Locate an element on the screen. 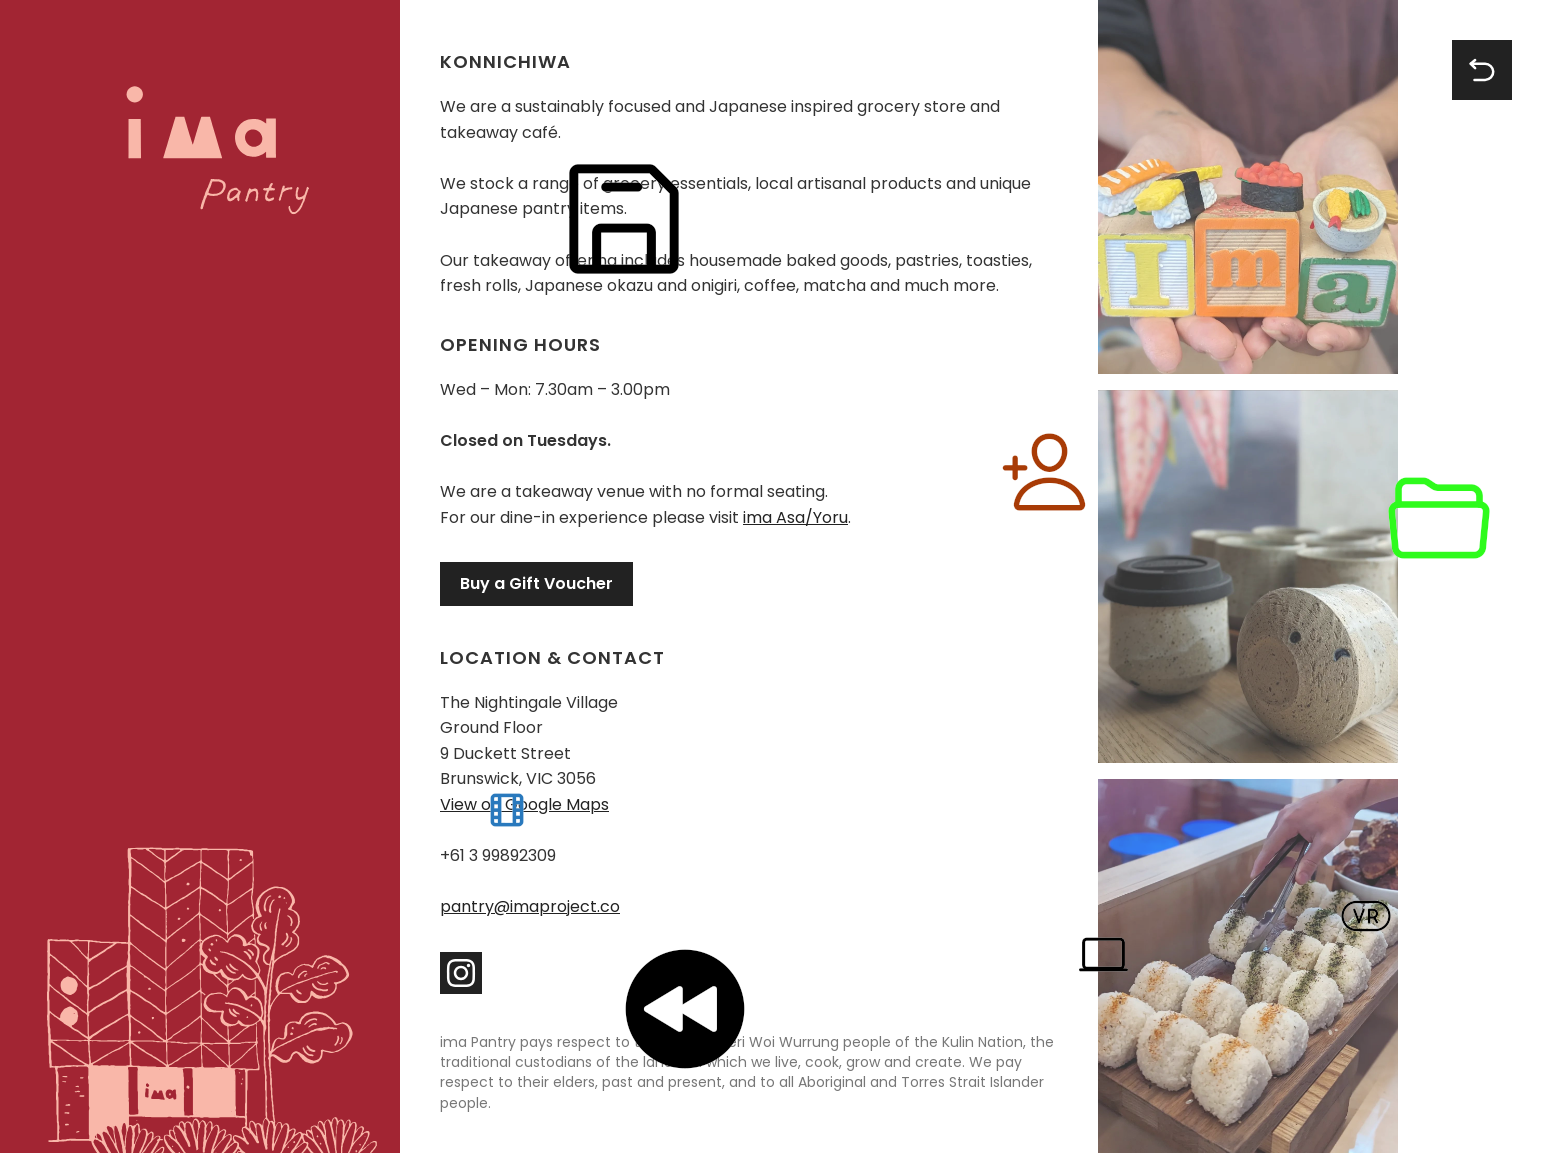  skip to previous track is located at coordinates (685, 1009).